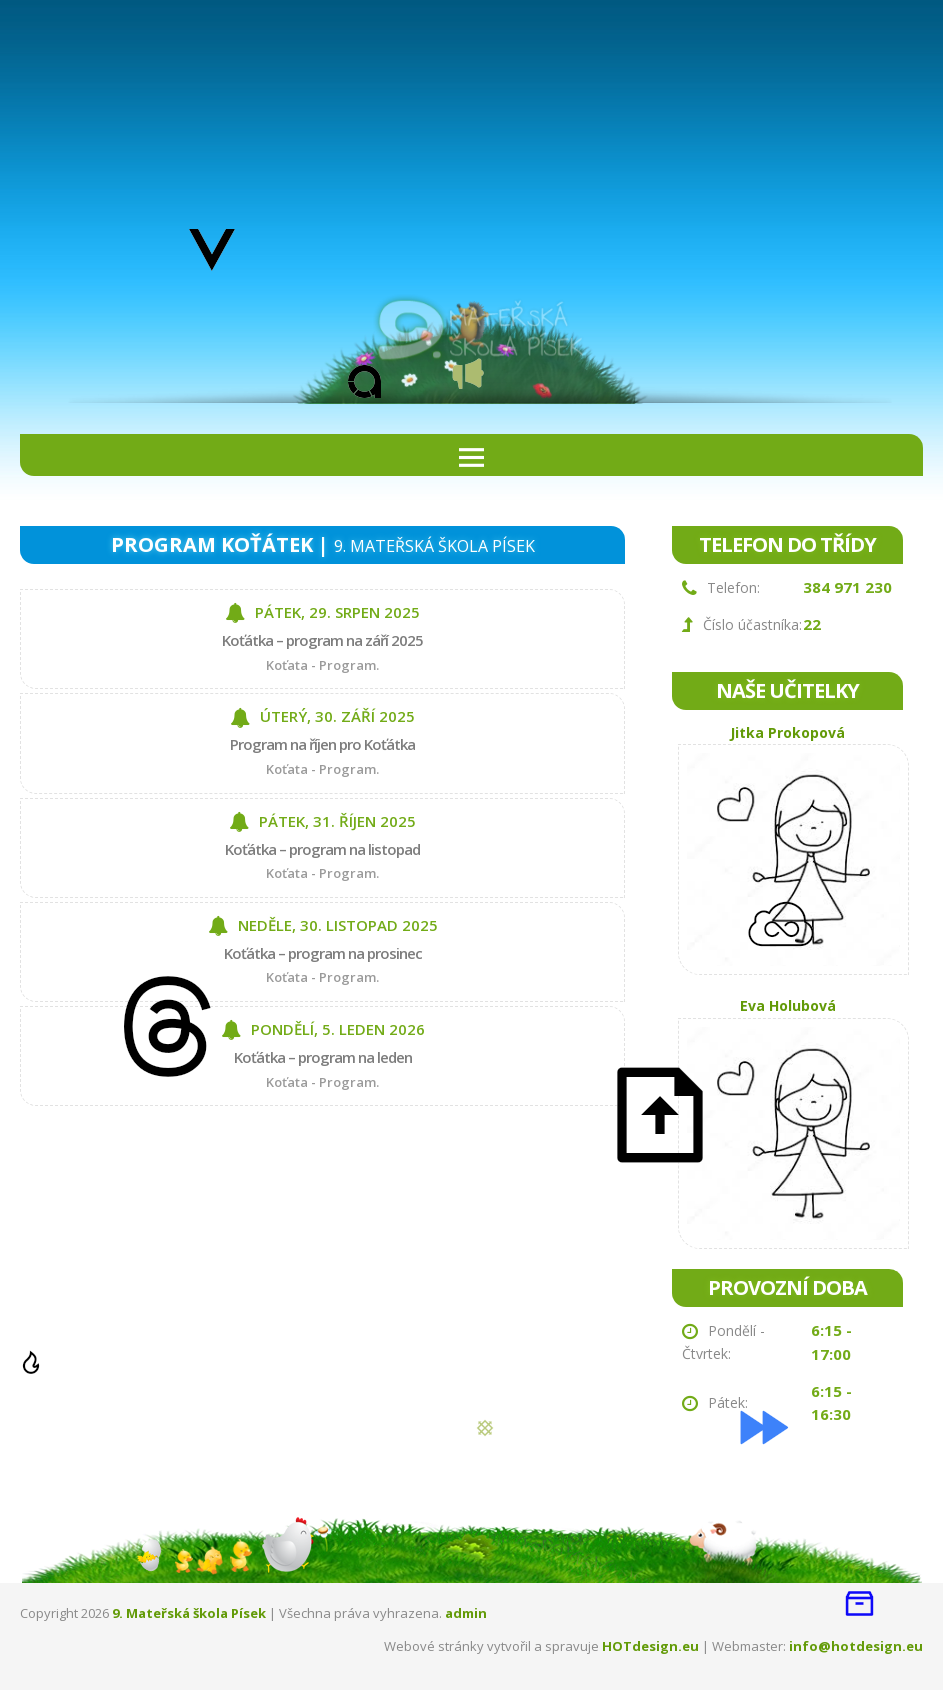  Describe the element at coordinates (762, 1427) in the screenshot. I see `fast forward media playback` at that location.